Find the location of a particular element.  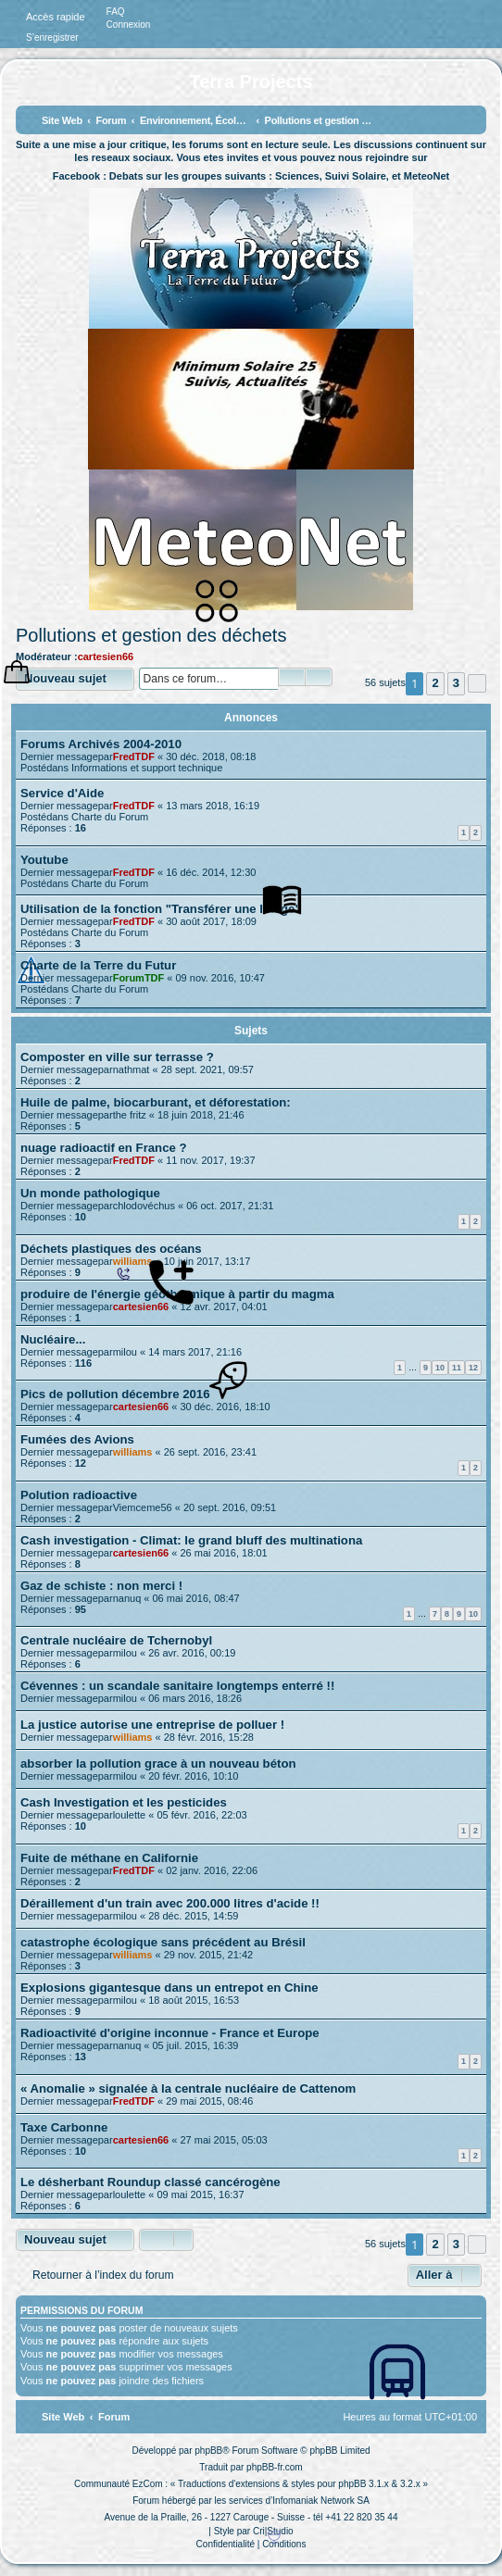

open the app drawer or launcher is located at coordinates (217, 601).